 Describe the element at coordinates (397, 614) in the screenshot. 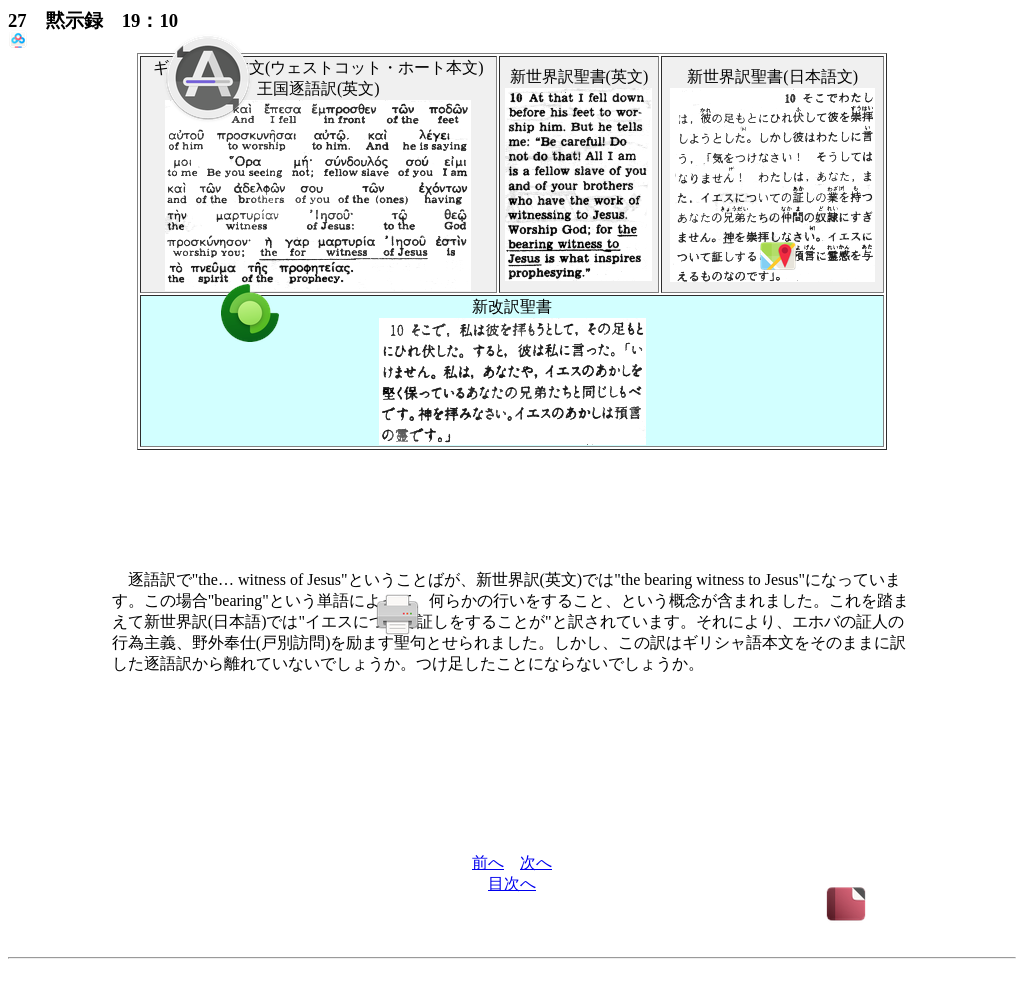

I see `print the current document` at that location.